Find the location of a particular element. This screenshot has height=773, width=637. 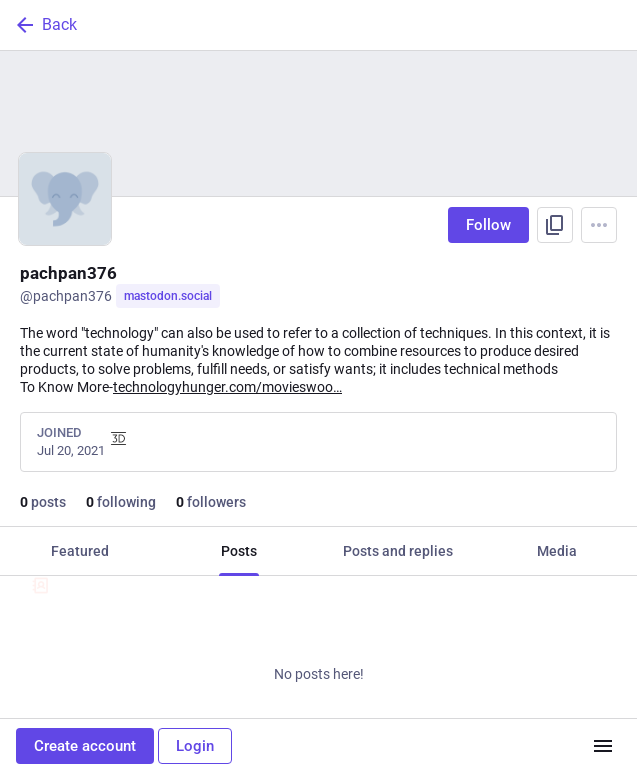

switch to 3D view mode is located at coordinates (118, 438).